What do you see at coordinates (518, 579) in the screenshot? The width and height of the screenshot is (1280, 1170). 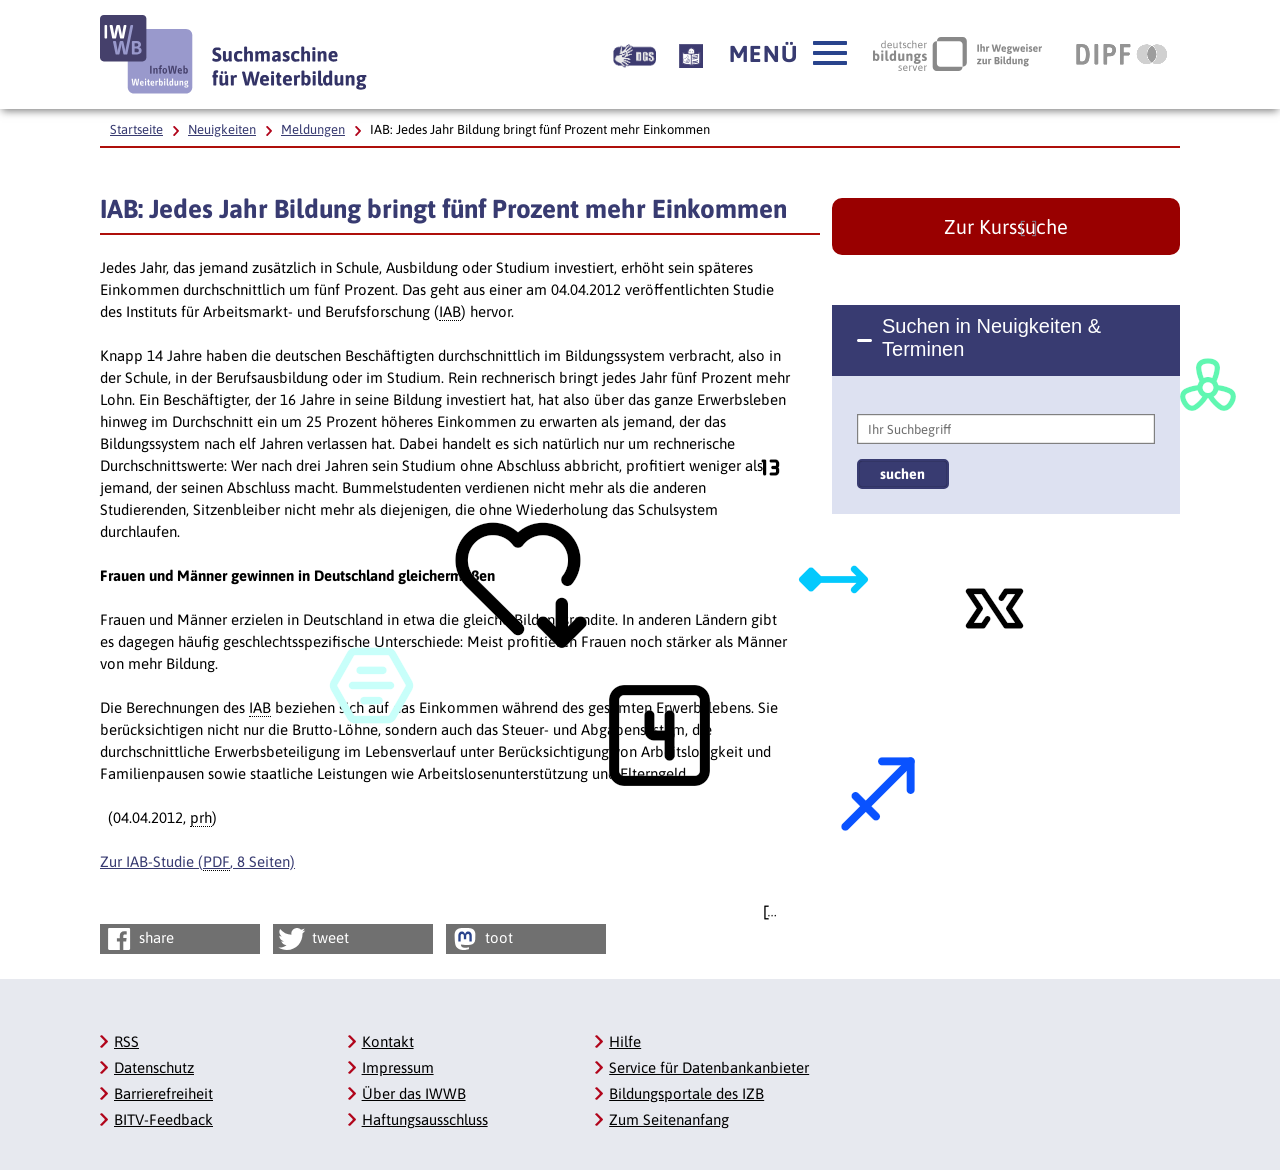 I see `download liked or favorited content` at bounding box center [518, 579].